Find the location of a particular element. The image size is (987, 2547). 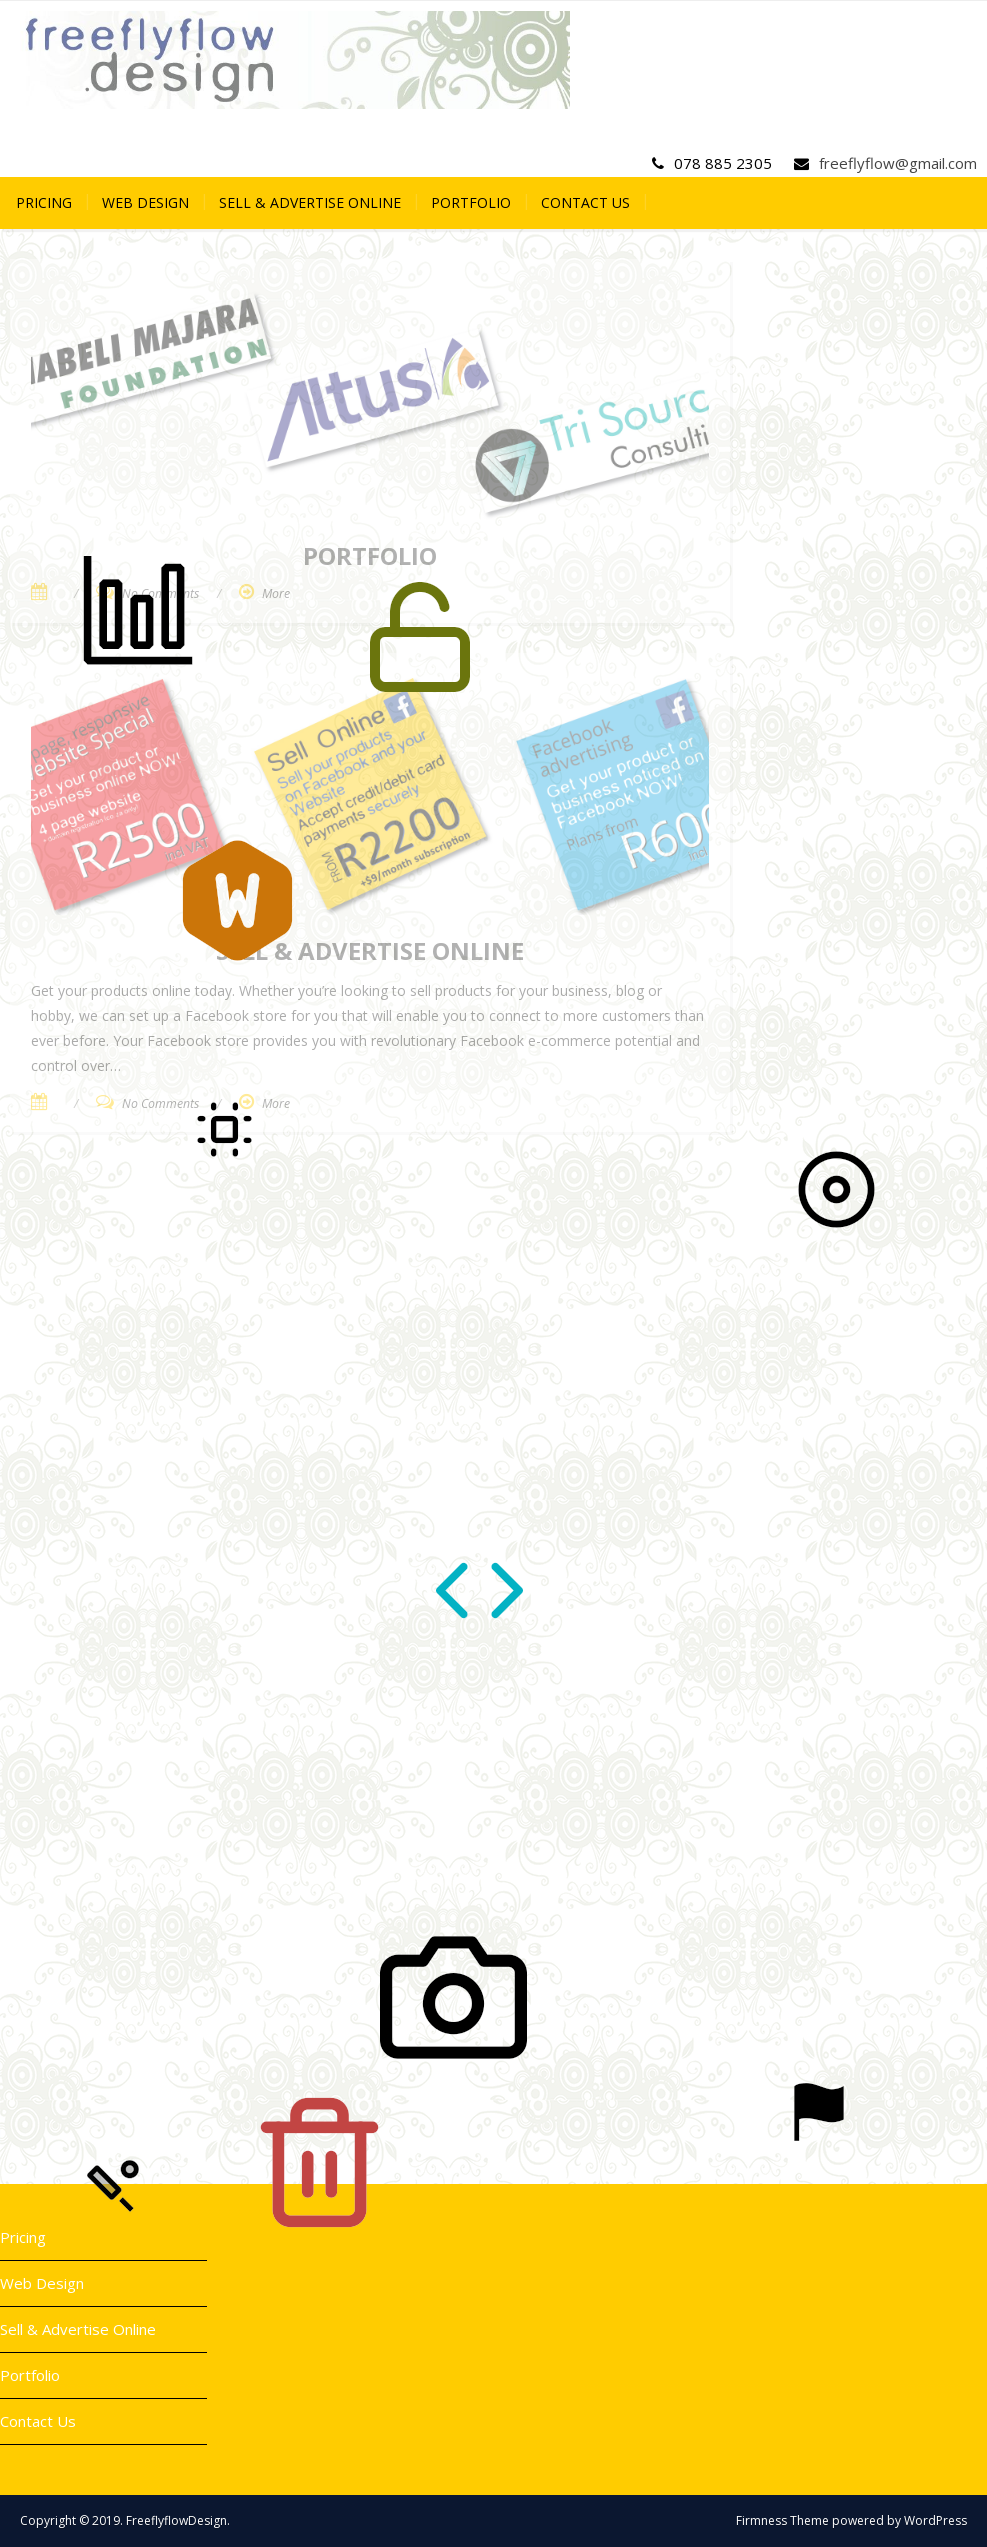

play or access audio/music content is located at coordinates (836, 1189).